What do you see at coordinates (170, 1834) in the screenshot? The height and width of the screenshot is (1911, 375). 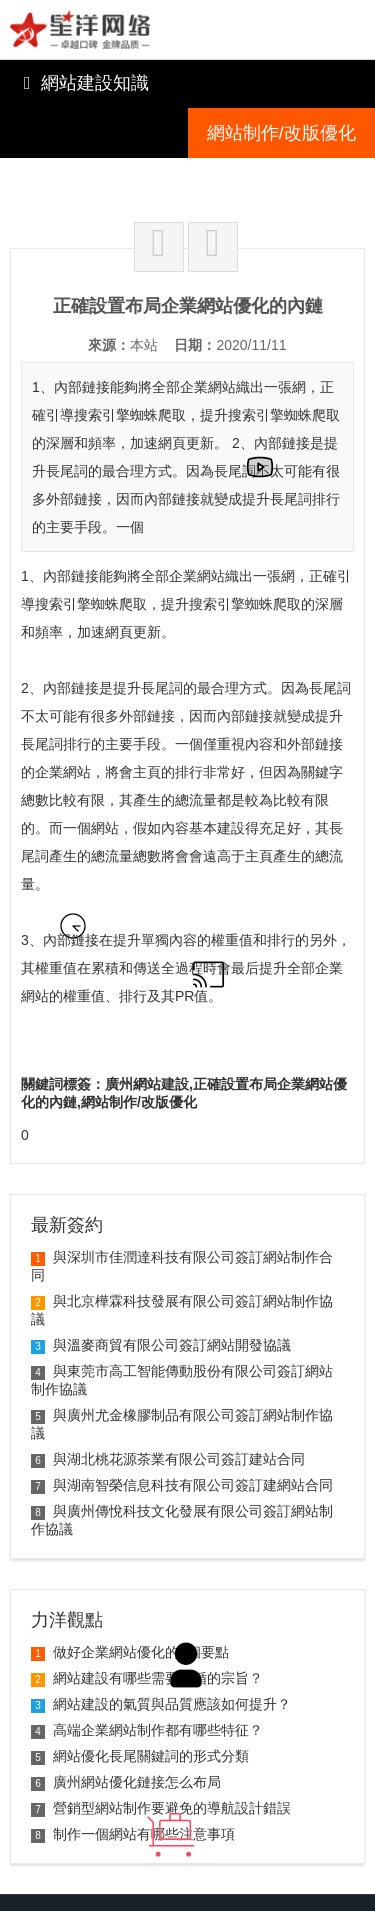 I see `access luggage or baggage services` at bounding box center [170, 1834].